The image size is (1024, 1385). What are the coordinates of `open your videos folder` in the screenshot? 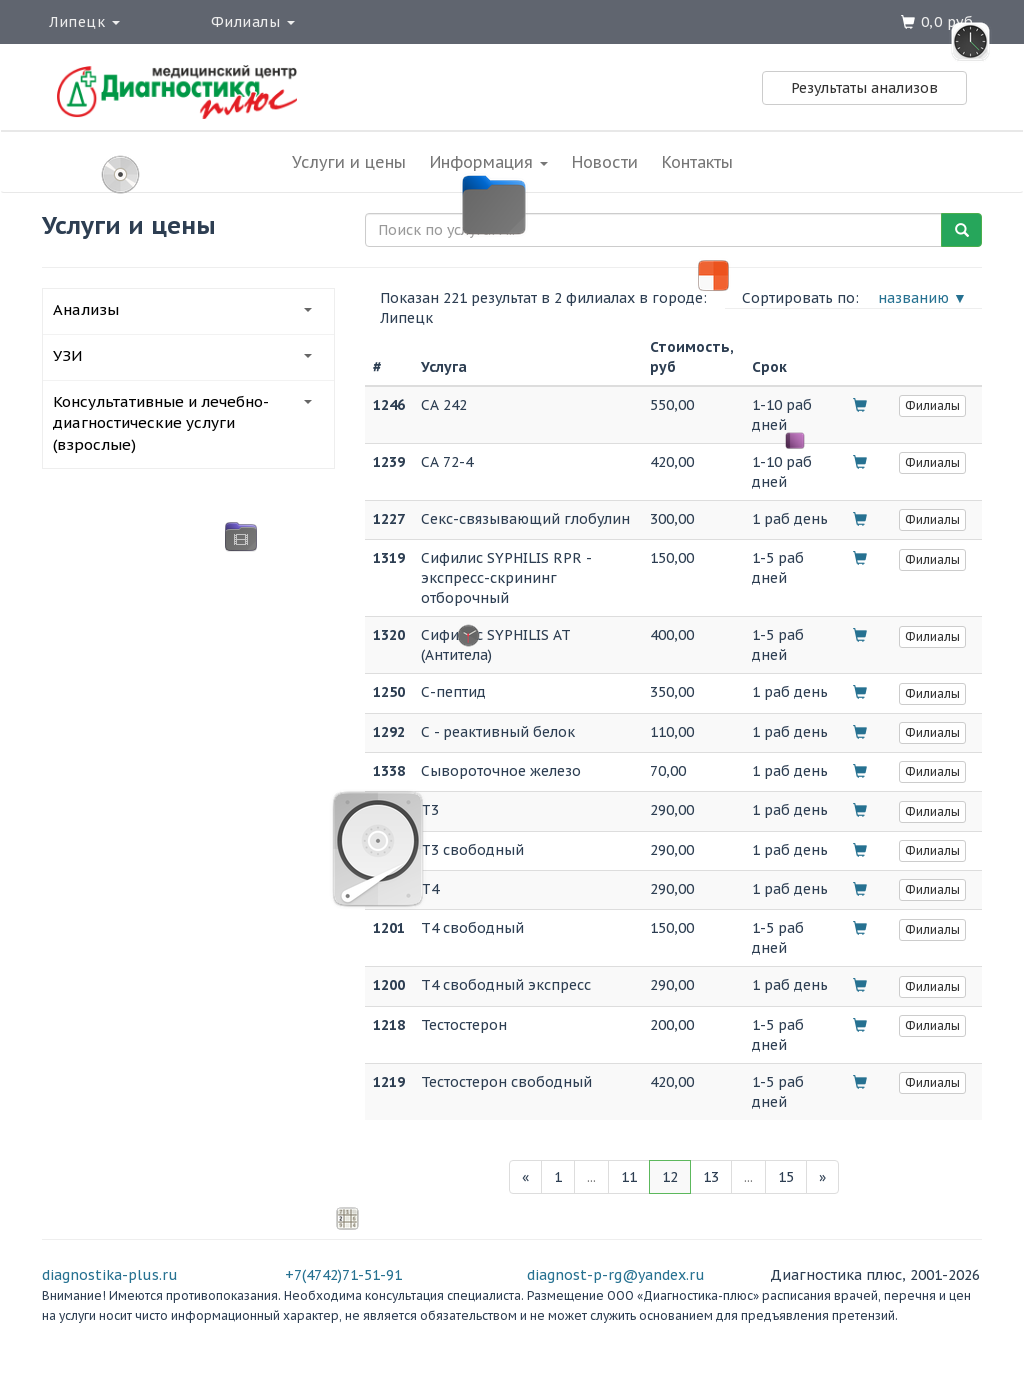 It's located at (241, 536).